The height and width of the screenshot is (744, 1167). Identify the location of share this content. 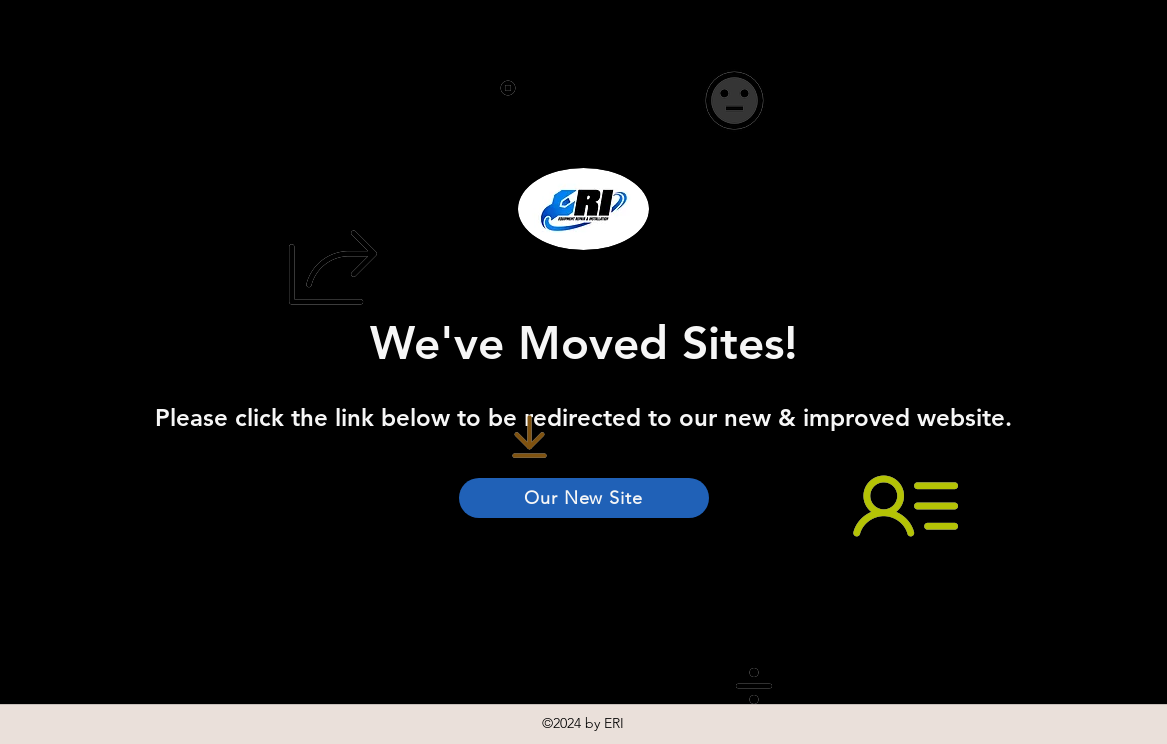
(333, 264).